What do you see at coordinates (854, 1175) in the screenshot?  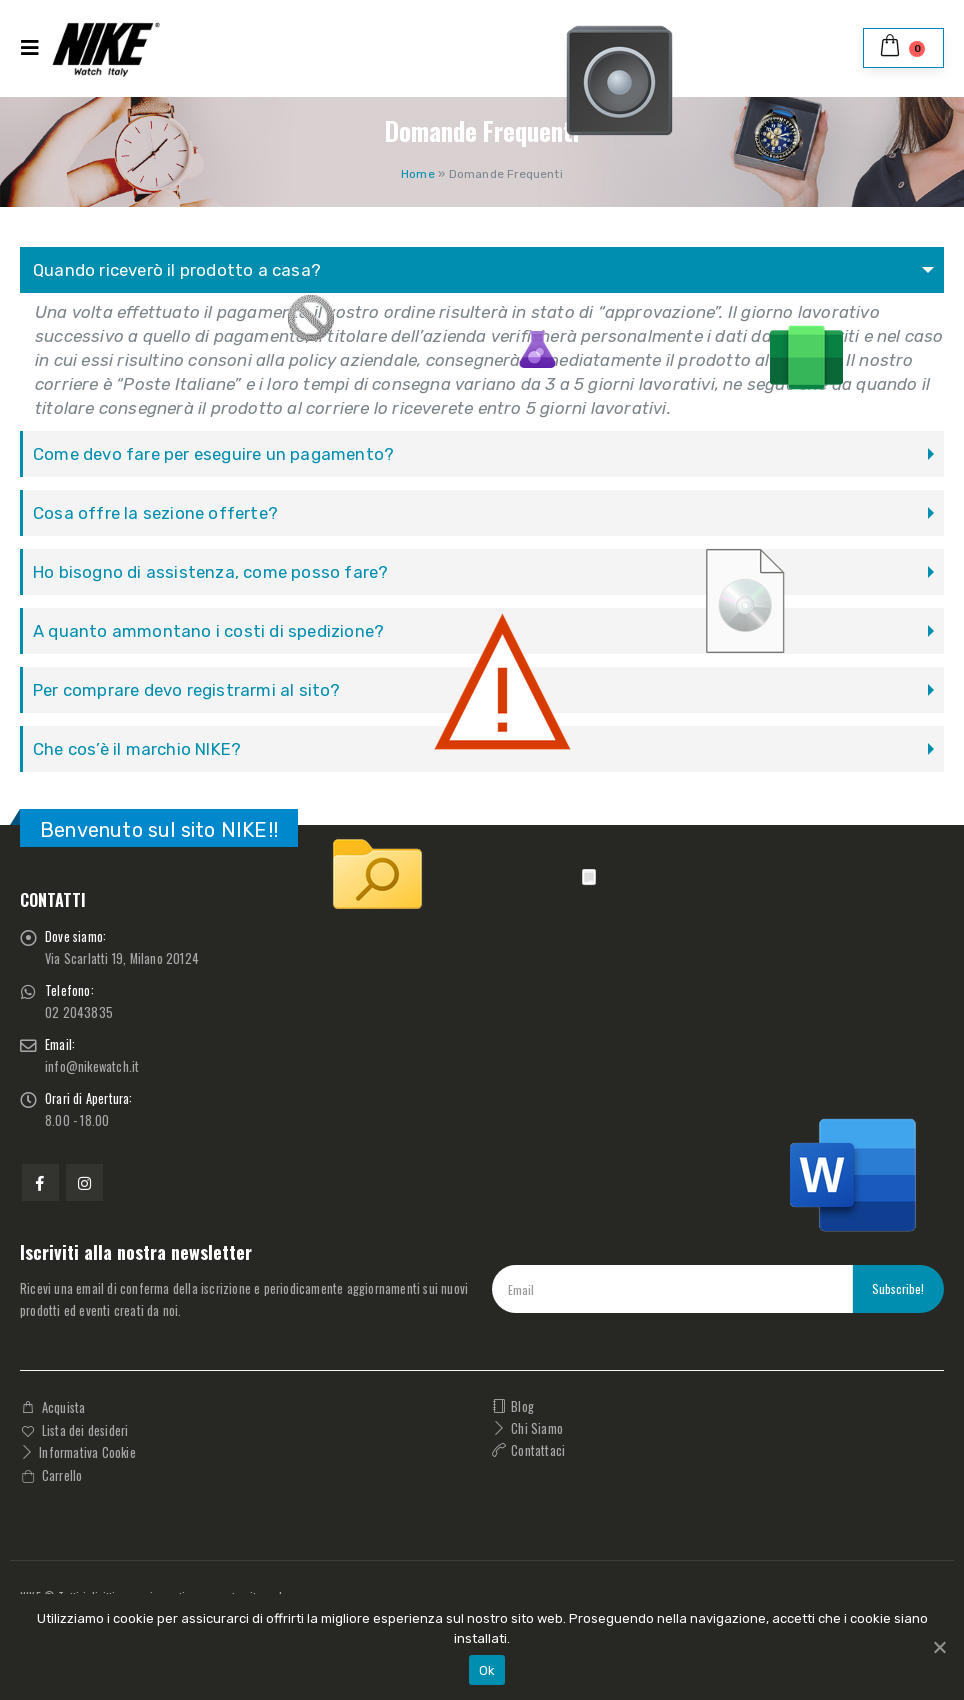 I see `open Microsoft Word application` at bounding box center [854, 1175].